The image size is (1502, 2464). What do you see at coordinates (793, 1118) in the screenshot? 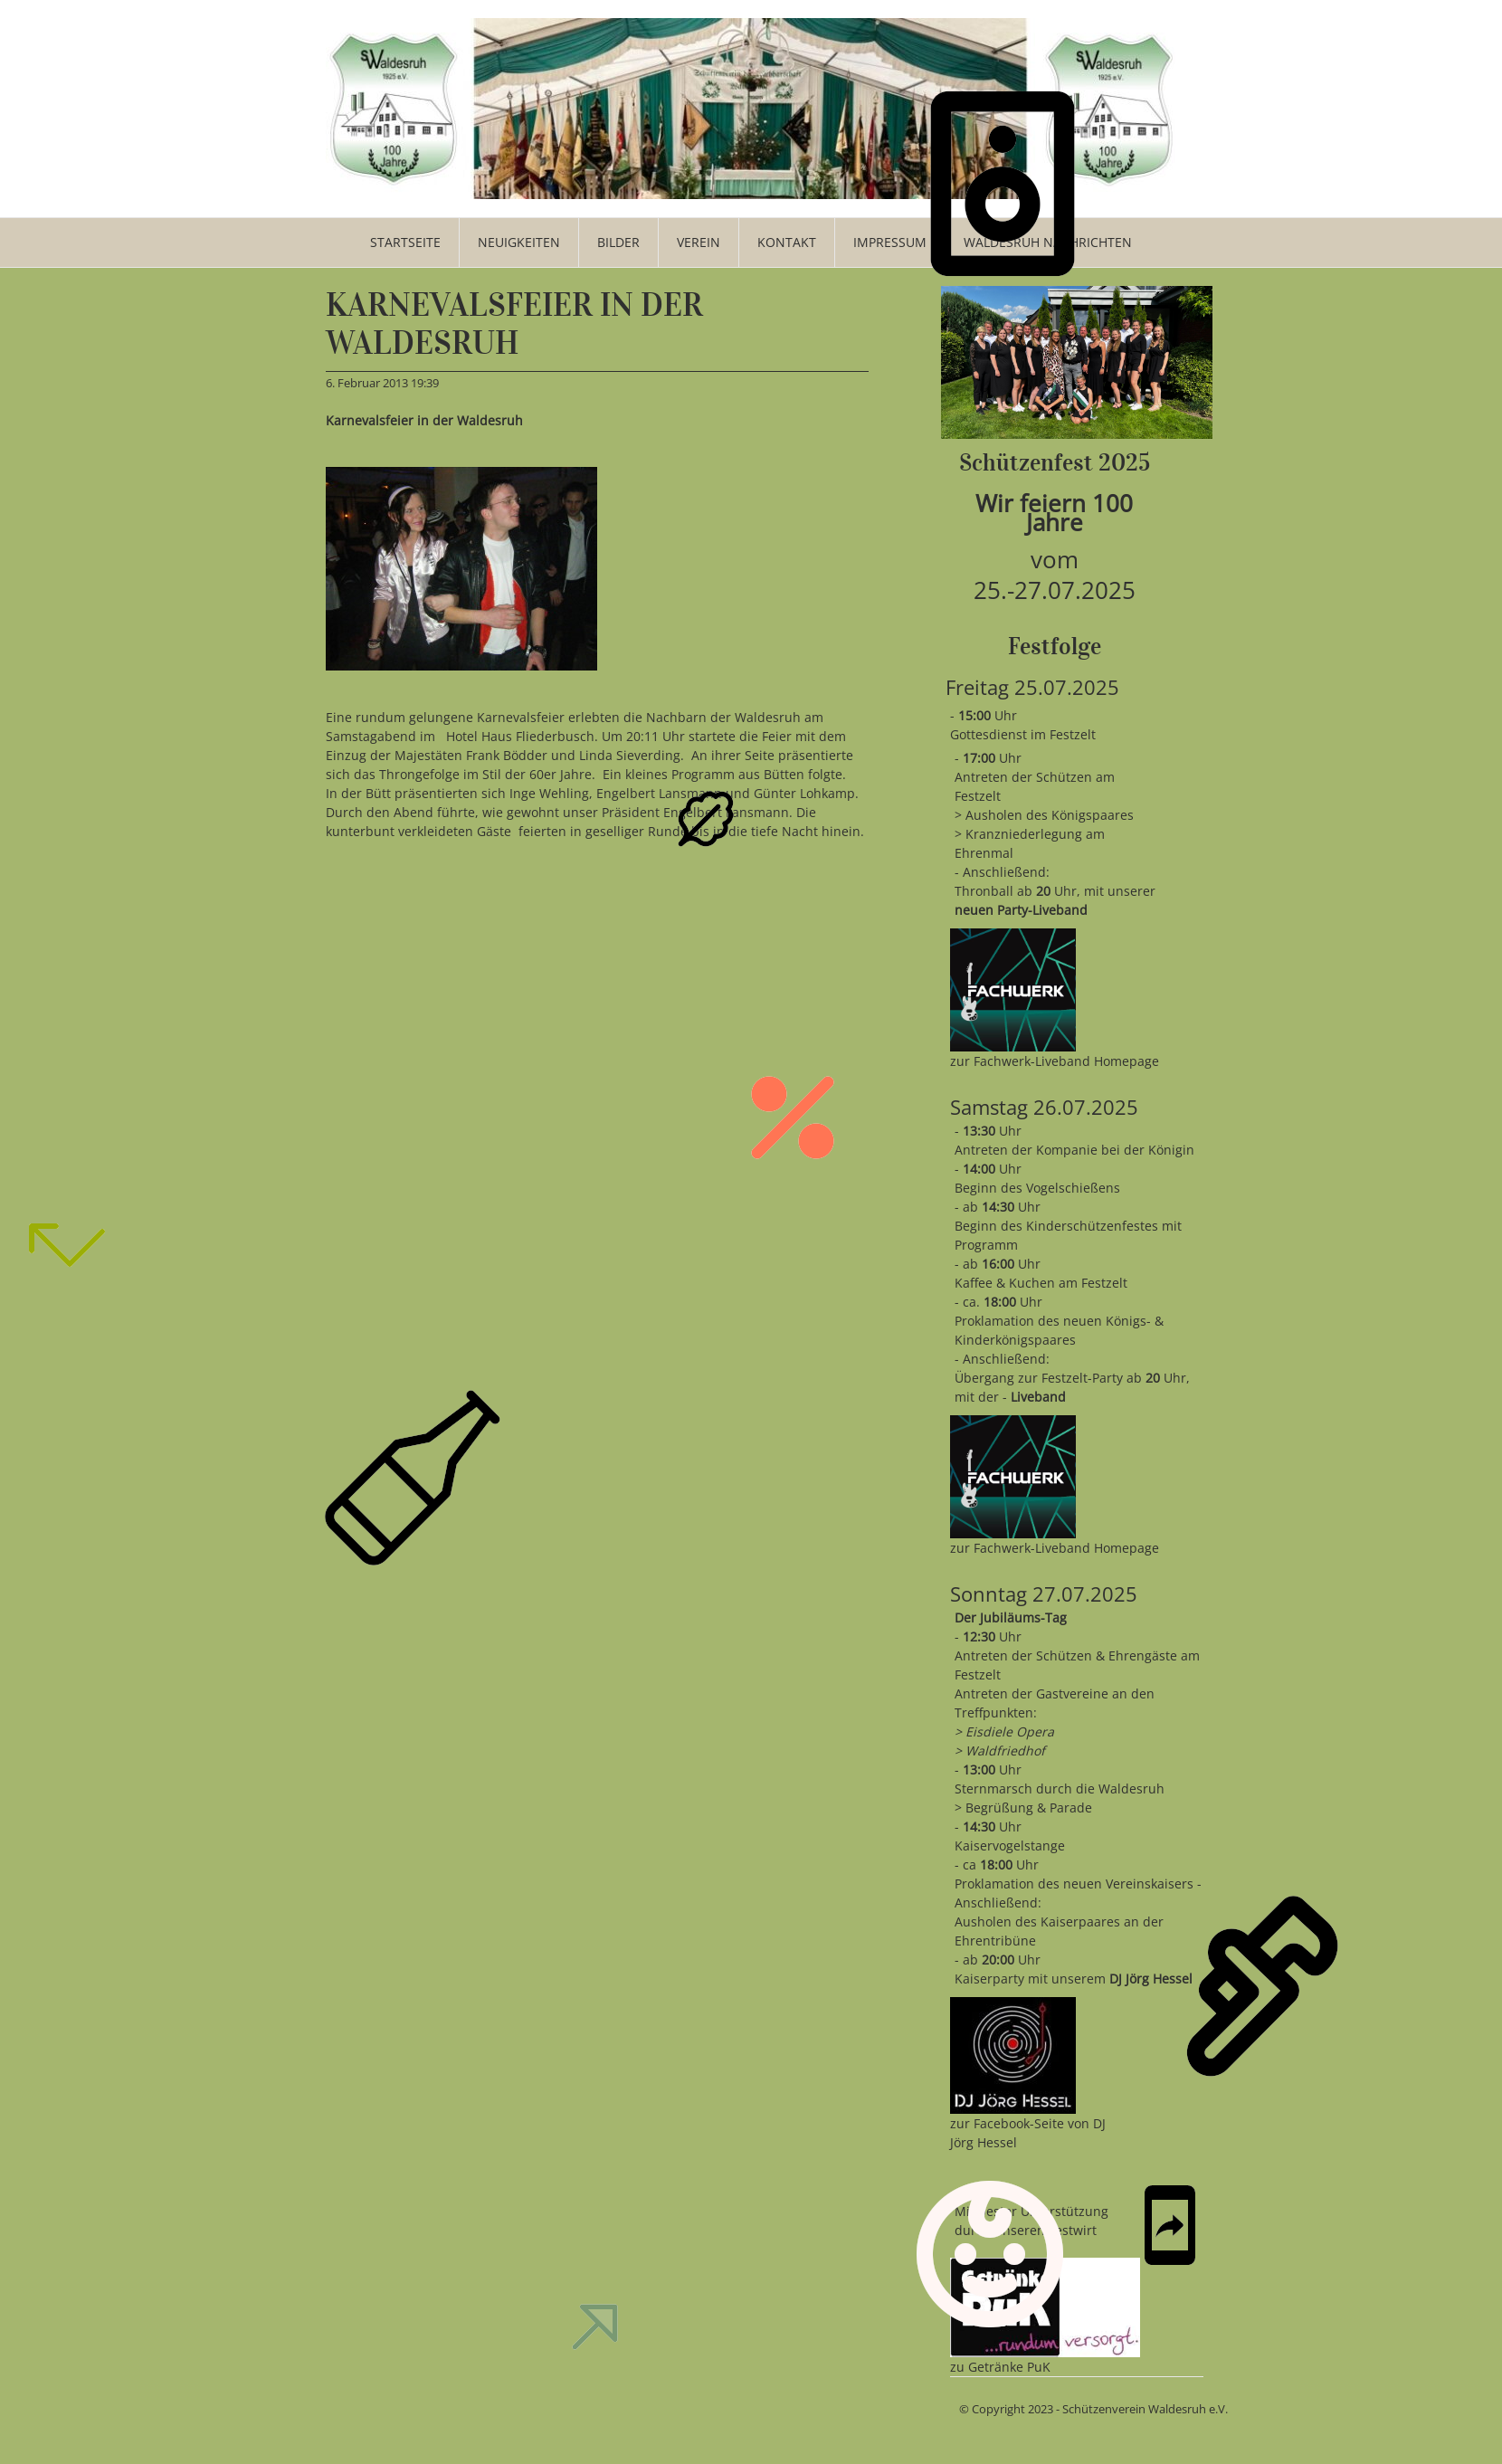
I see `view discount or sale information` at bounding box center [793, 1118].